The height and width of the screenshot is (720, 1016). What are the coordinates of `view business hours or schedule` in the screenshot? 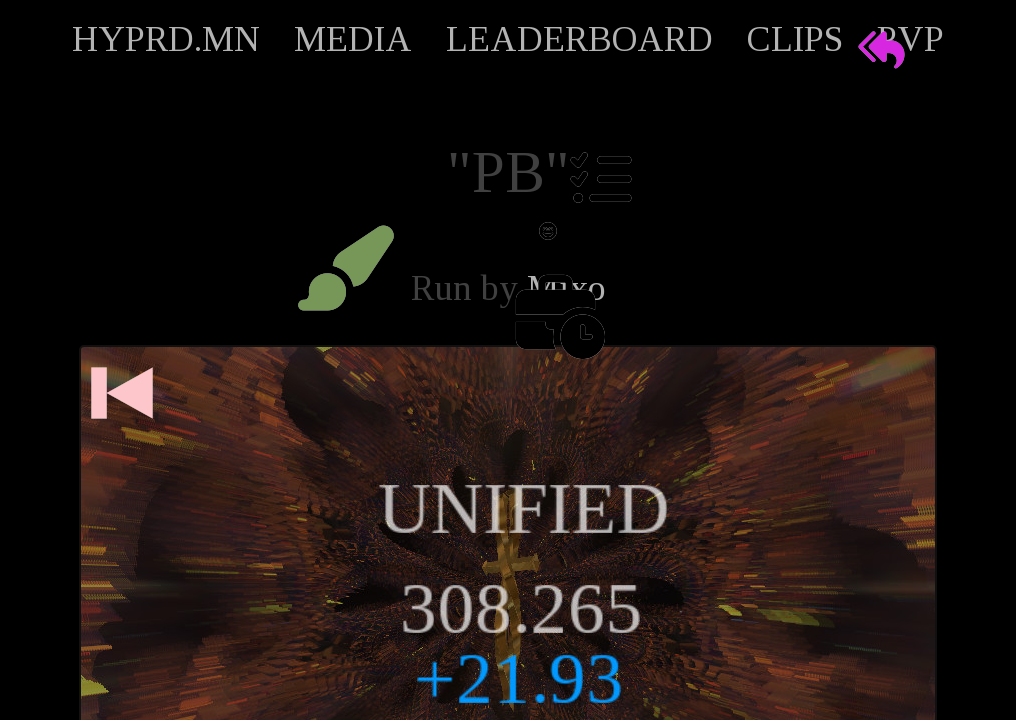 It's located at (555, 314).